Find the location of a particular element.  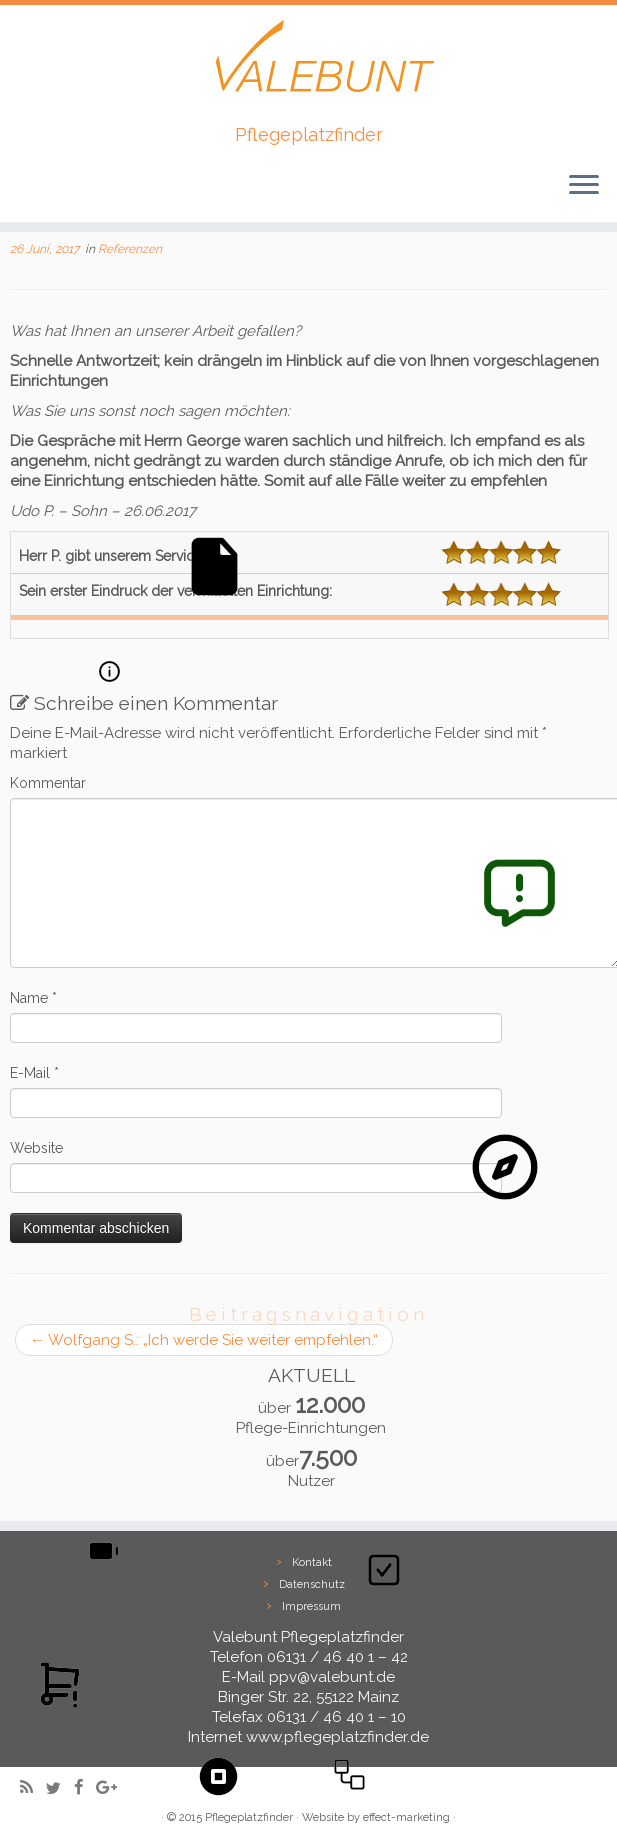

view or open a file is located at coordinates (214, 566).